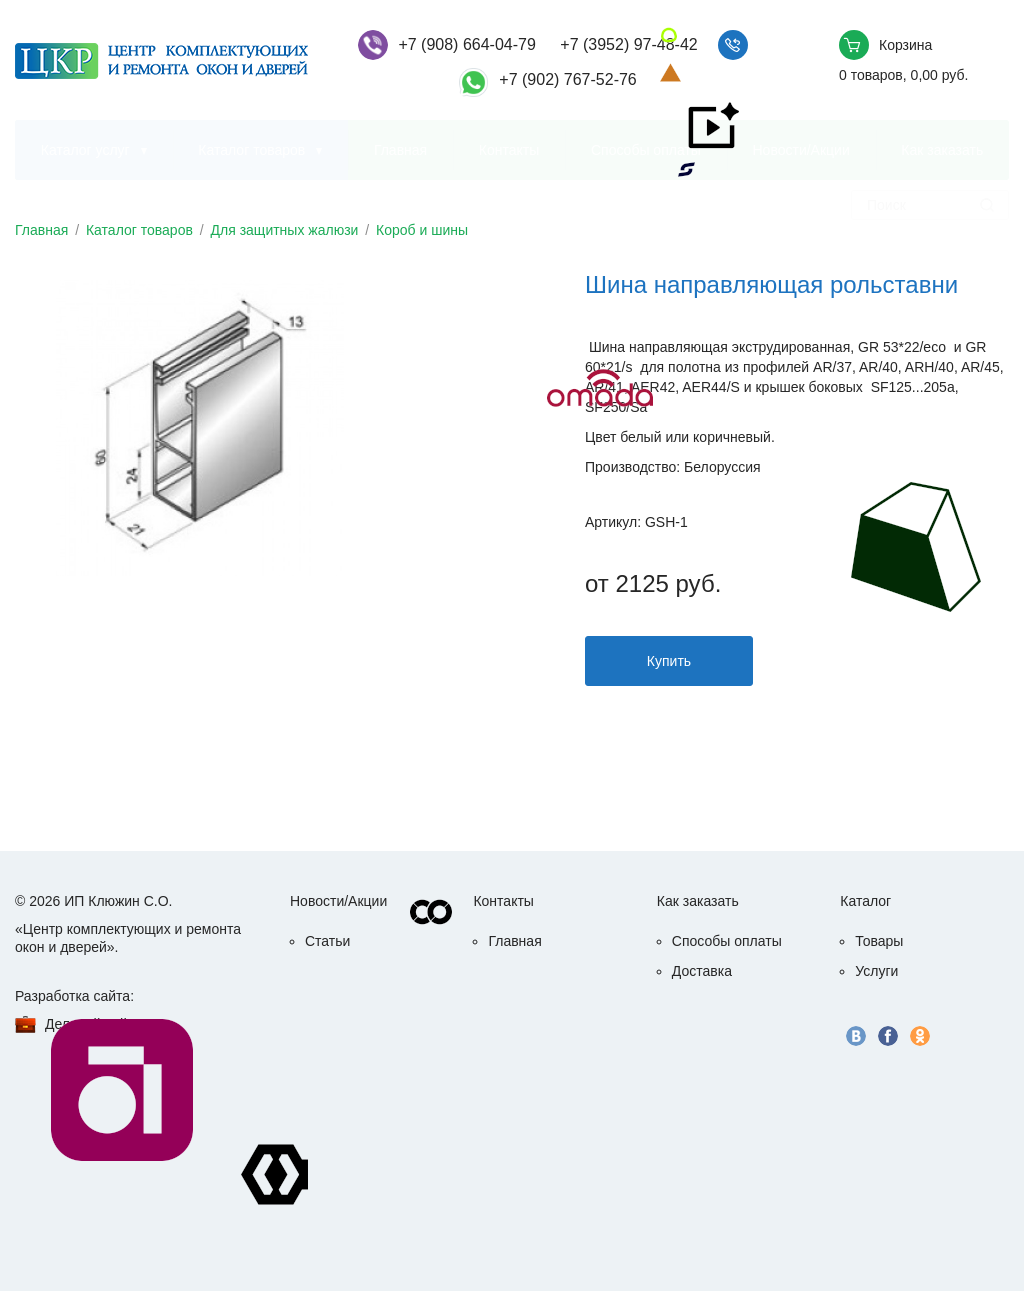  What do you see at coordinates (600, 388) in the screenshot?
I see `omada cloud logo` at bounding box center [600, 388].